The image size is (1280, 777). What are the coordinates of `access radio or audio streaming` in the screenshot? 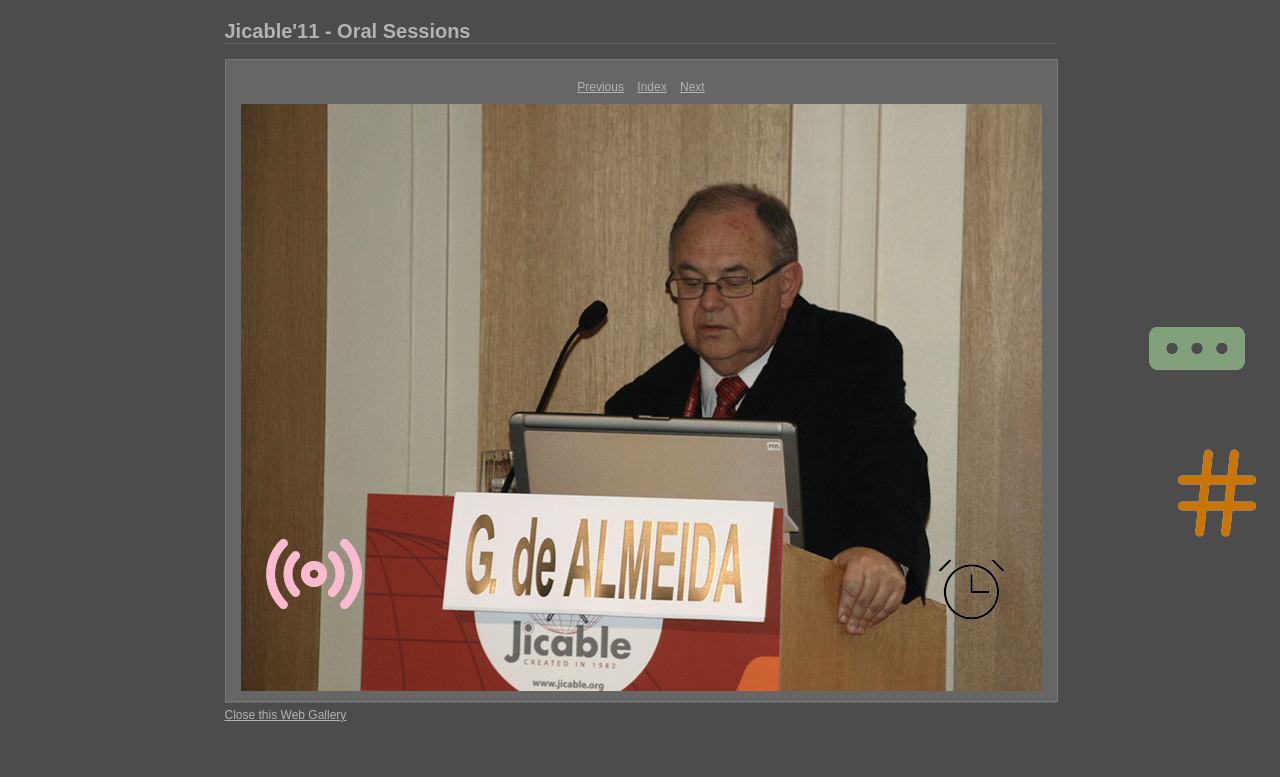 It's located at (314, 574).